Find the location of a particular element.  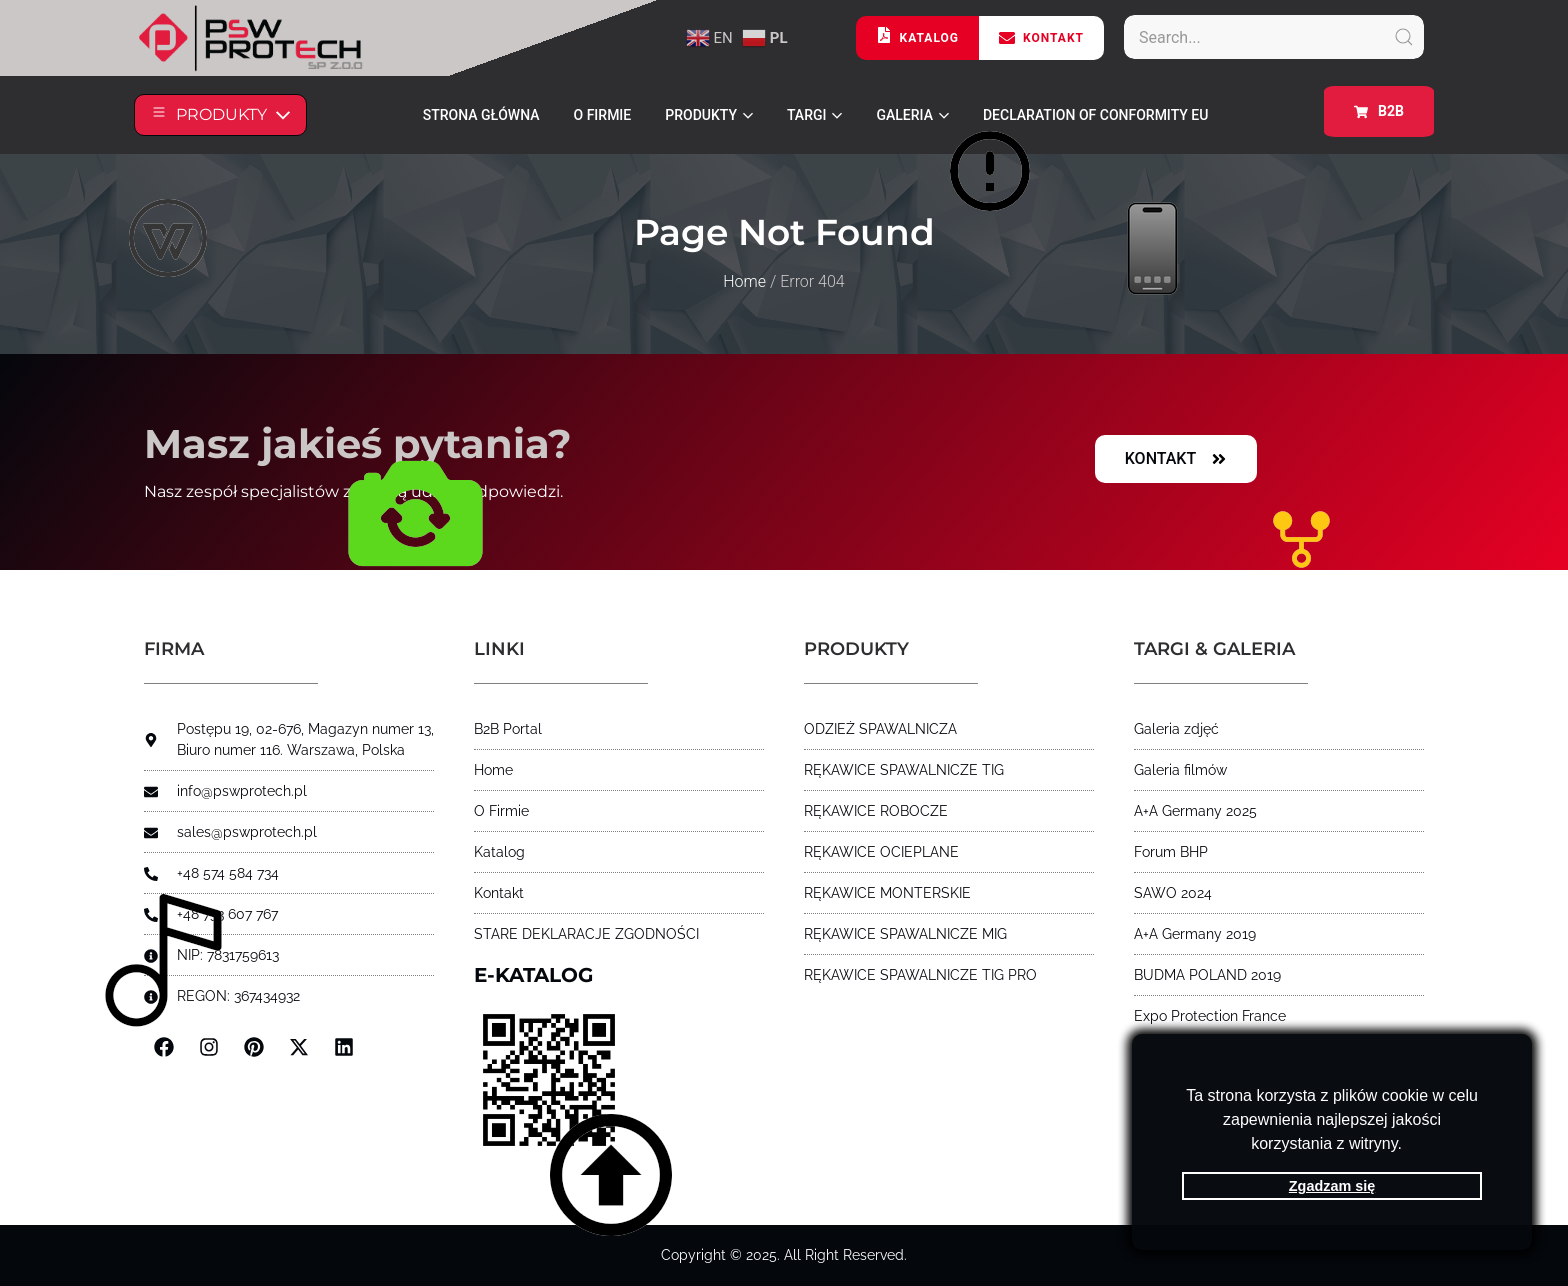

indicates an error or warning state is located at coordinates (990, 171).